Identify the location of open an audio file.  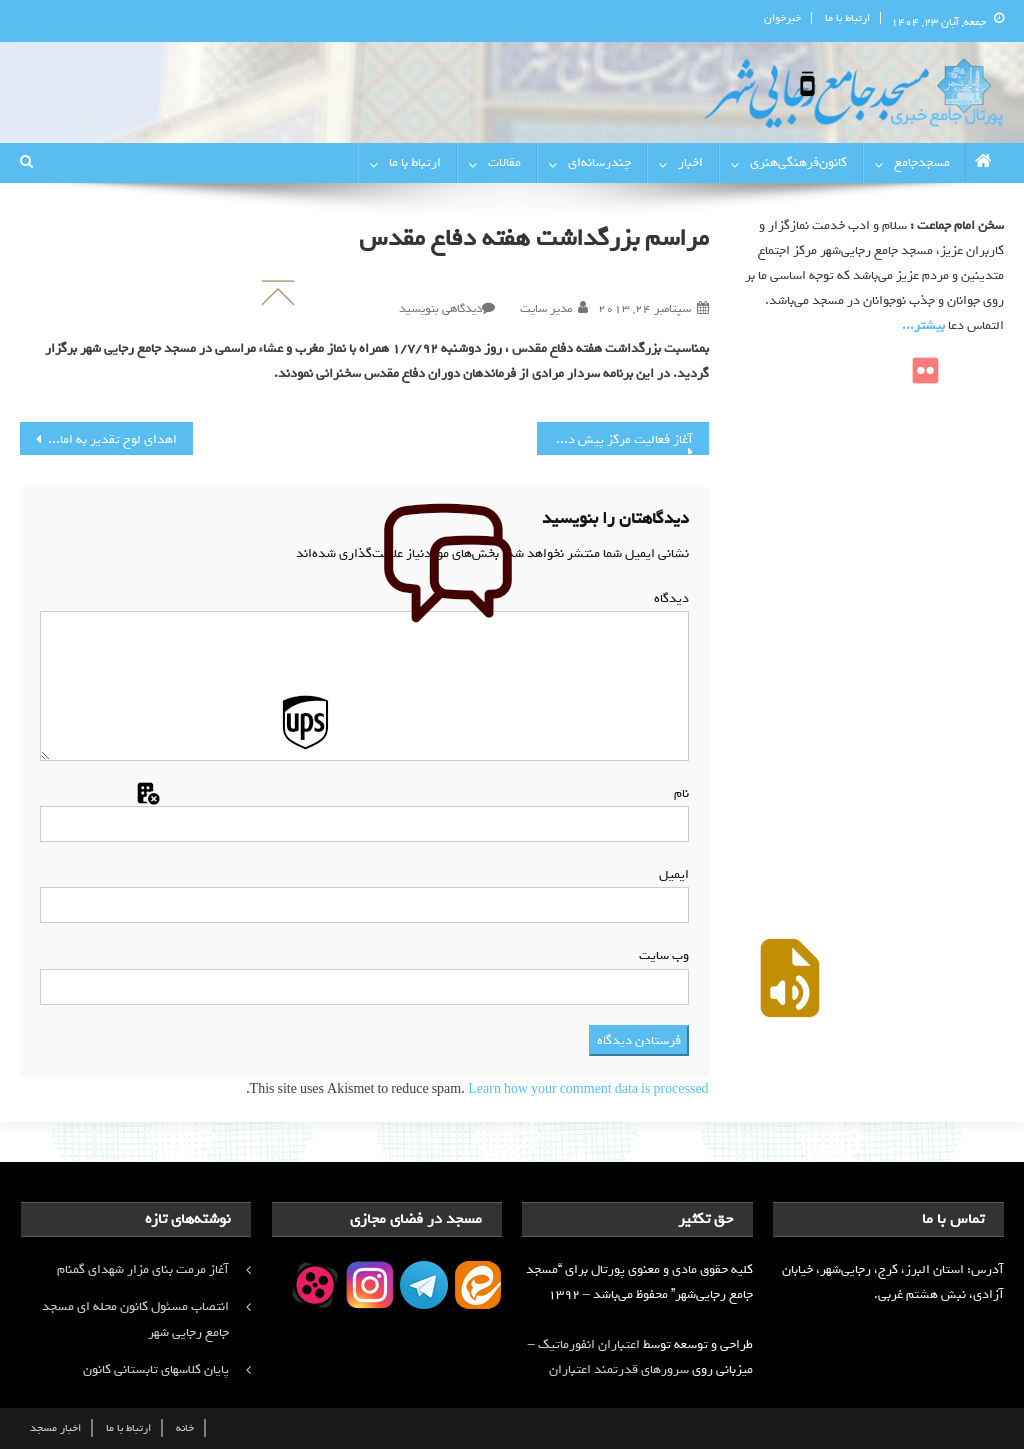
(790, 978).